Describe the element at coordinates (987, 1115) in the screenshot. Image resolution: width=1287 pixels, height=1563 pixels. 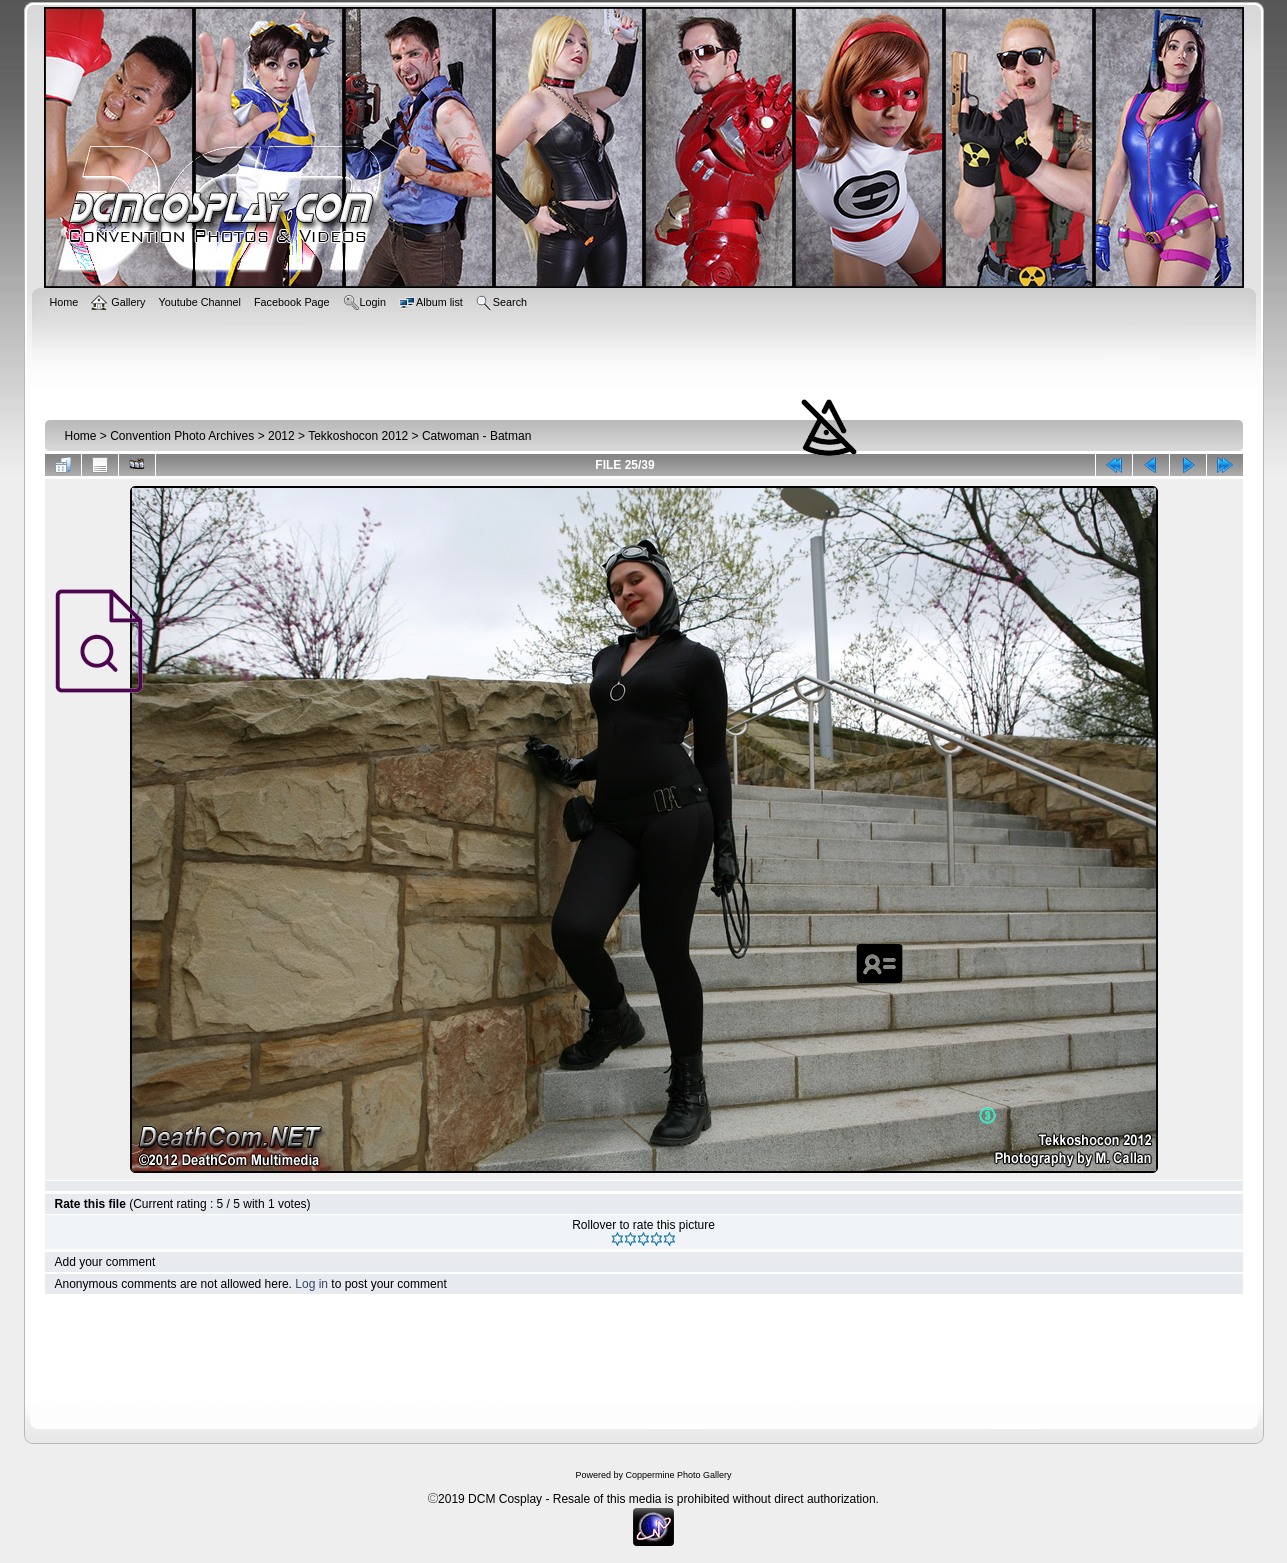
I see `step 3 in a multi-step process` at that location.